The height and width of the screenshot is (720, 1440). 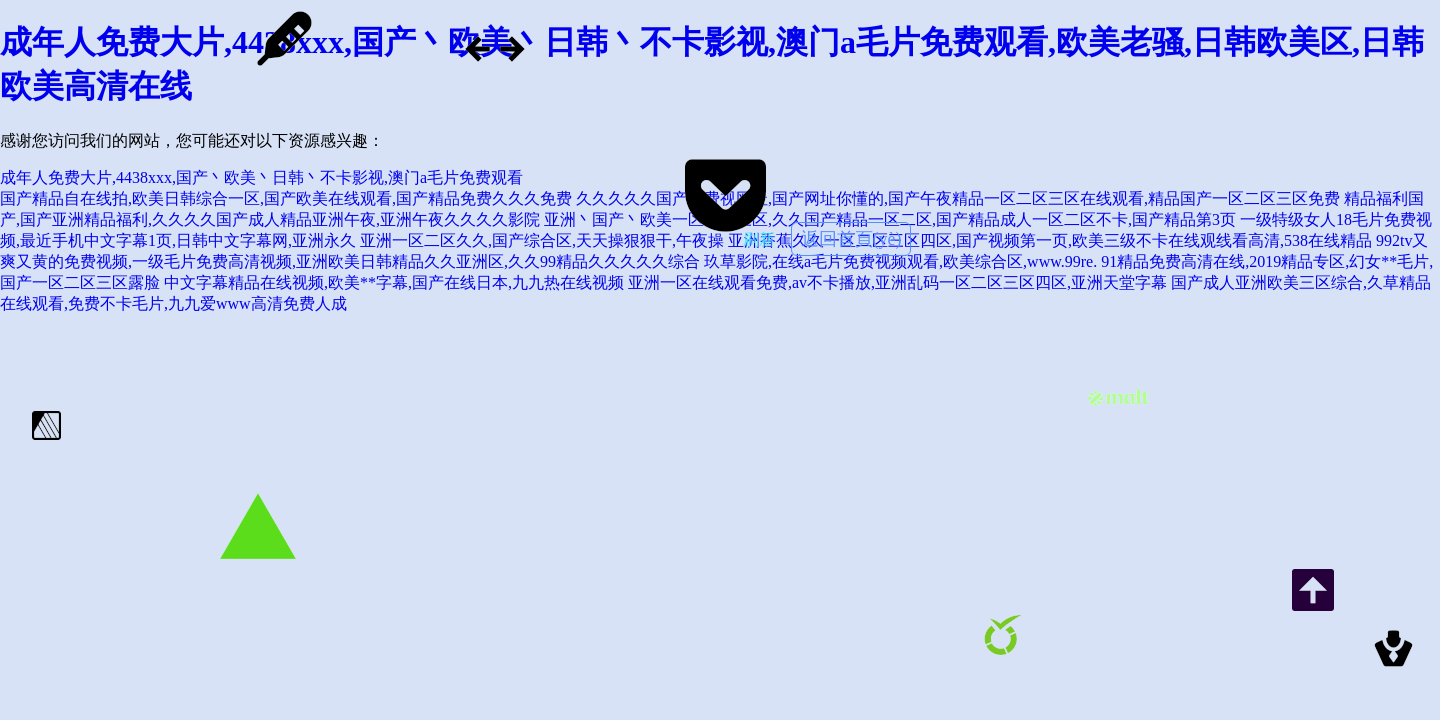 I want to click on save to pocket for later reading, so click(x=725, y=195).